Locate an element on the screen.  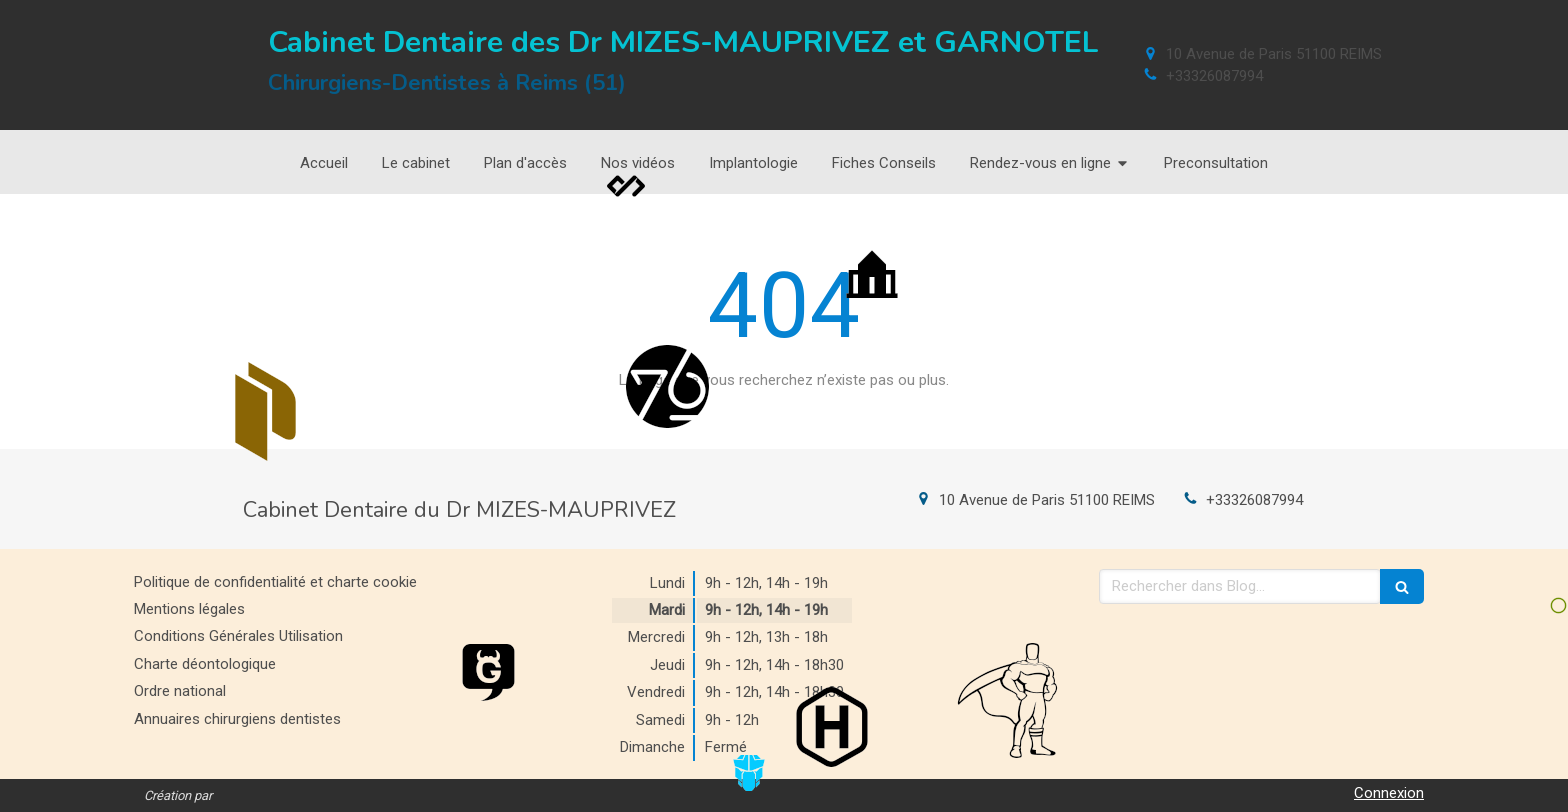
primefaces framework logo is located at coordinates (749, 773).